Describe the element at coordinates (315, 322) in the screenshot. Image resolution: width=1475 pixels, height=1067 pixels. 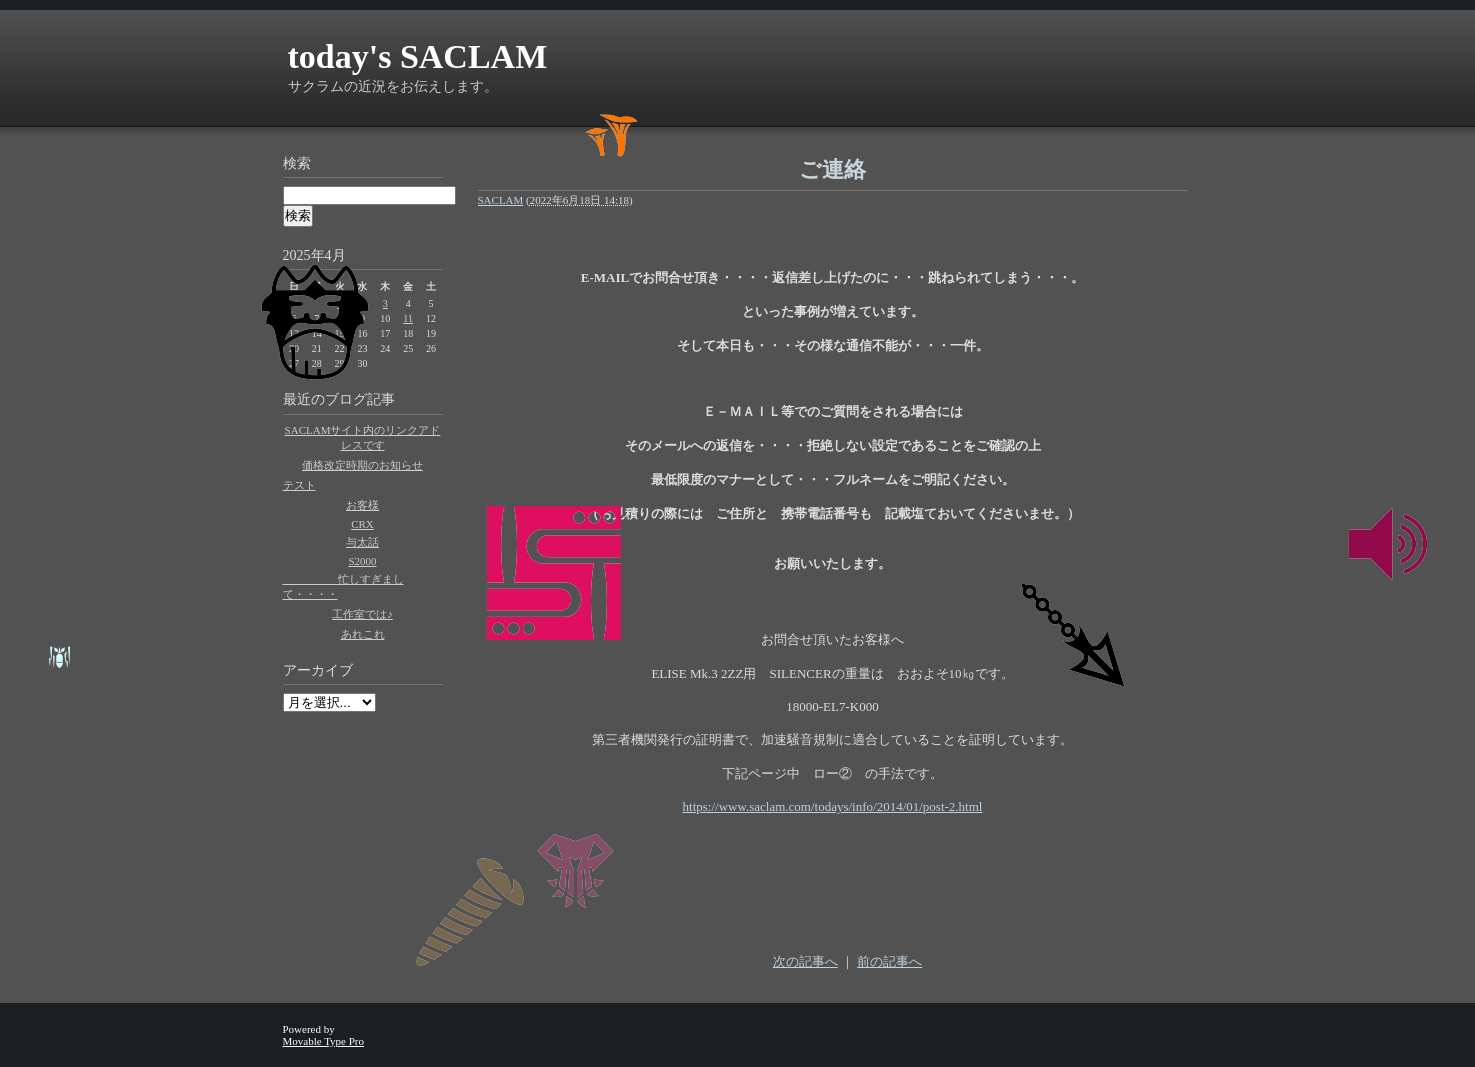
I see `select the old king character or unit` at that location.